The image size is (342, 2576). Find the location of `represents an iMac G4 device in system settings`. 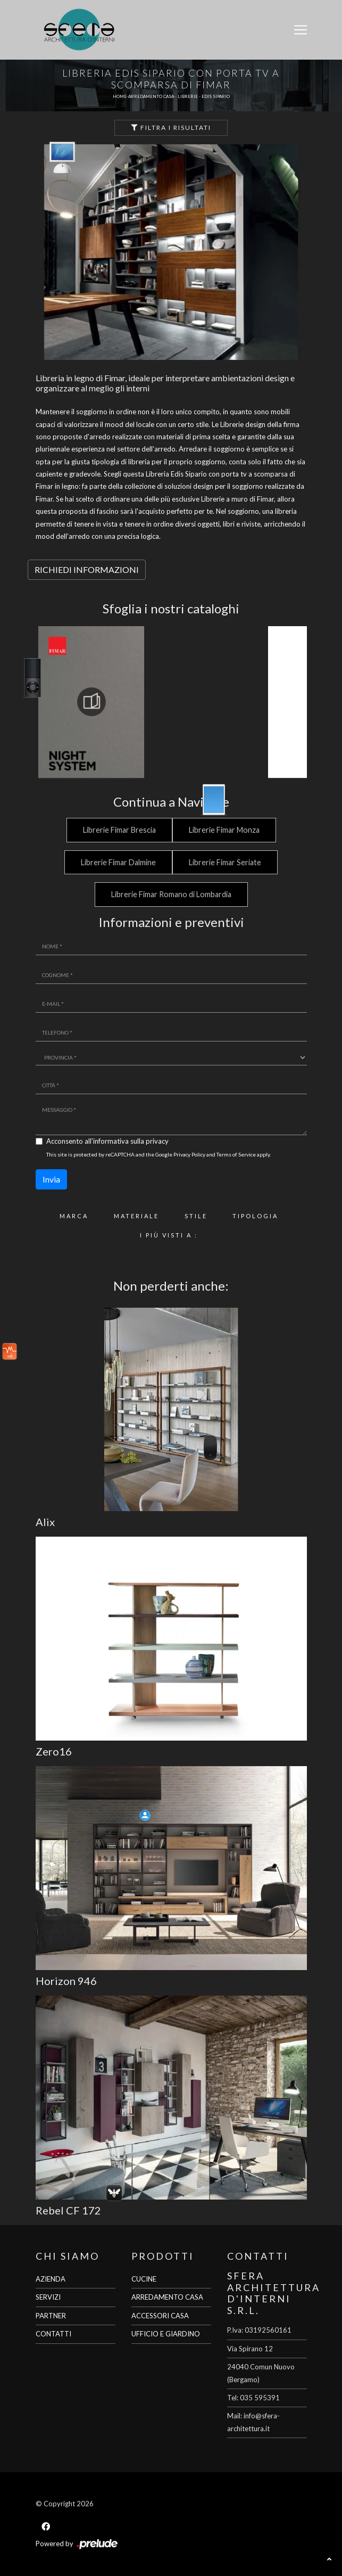

represents an iMac G4 device in system settings is located at coordinates (62, 156).